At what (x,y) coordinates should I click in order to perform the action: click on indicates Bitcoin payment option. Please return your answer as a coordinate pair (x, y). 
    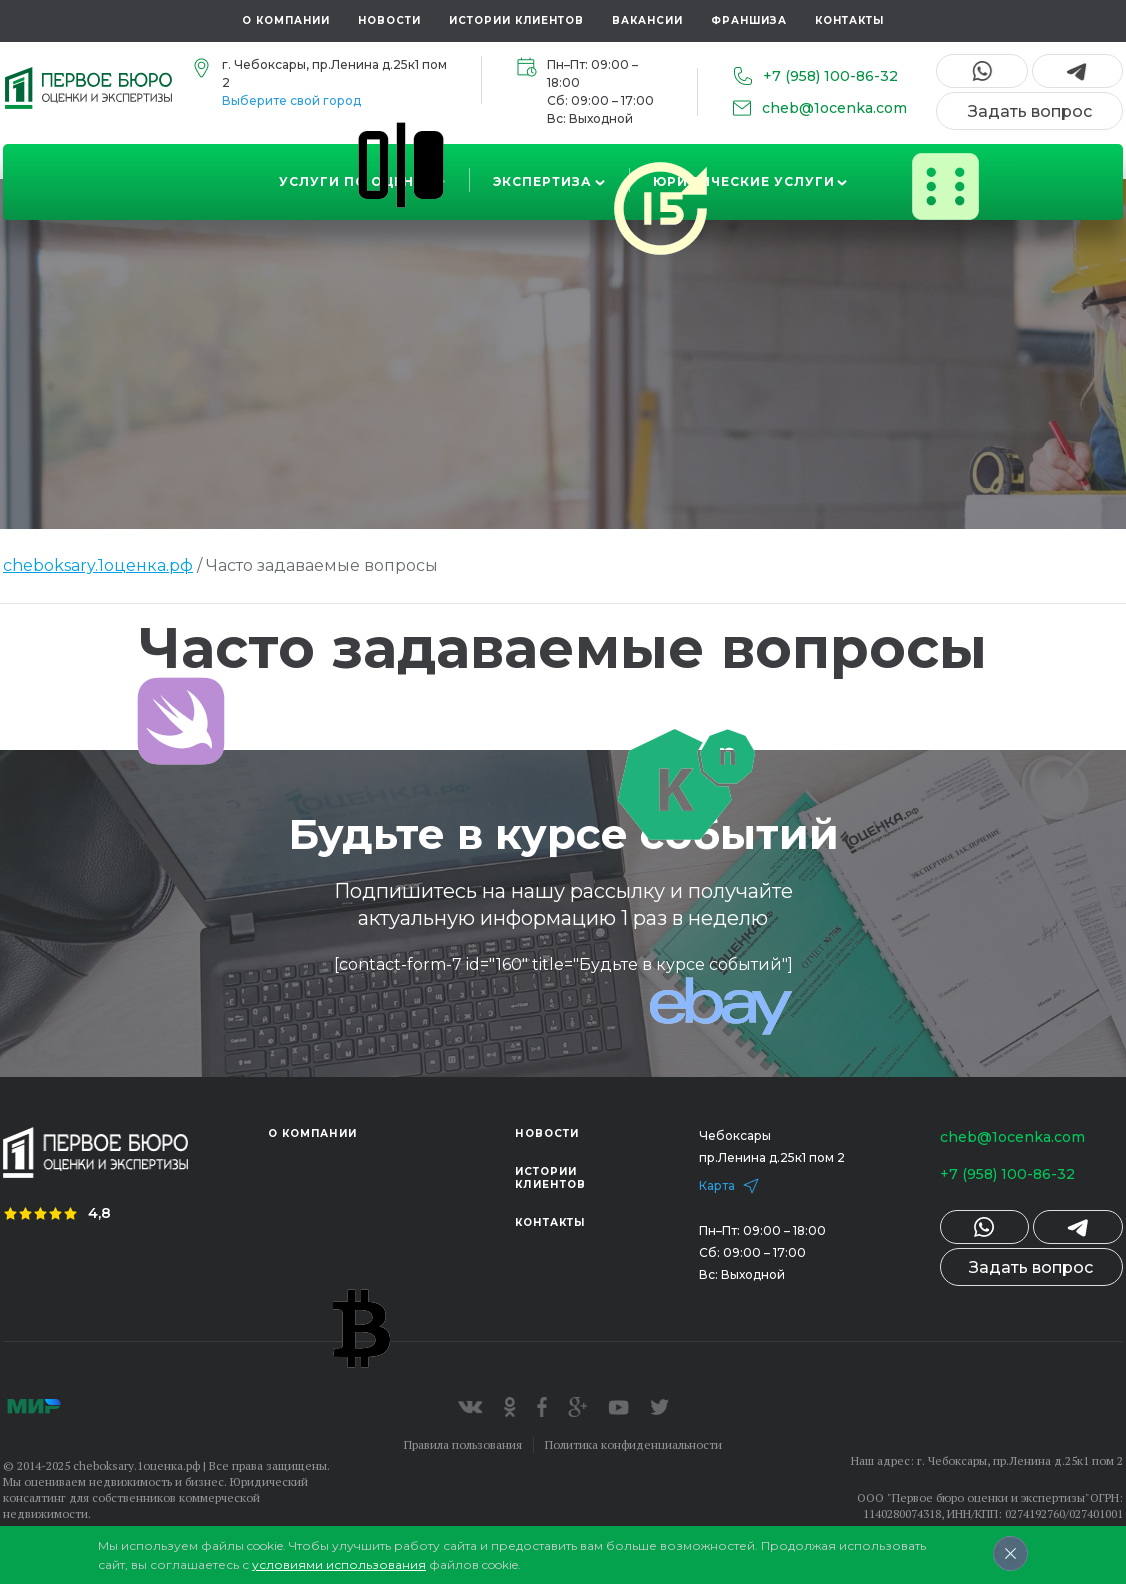
    Looking at the image, I should click on (361, 1328).